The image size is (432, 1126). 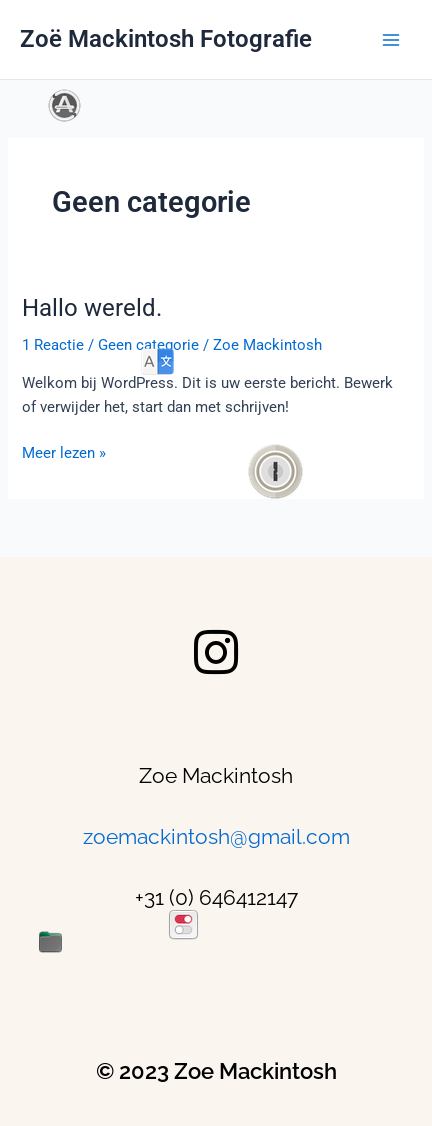 What do you see at coordinates (50, 941) in the screenshot?
I see `open folder to view contents` at bounding box center [50, 941].